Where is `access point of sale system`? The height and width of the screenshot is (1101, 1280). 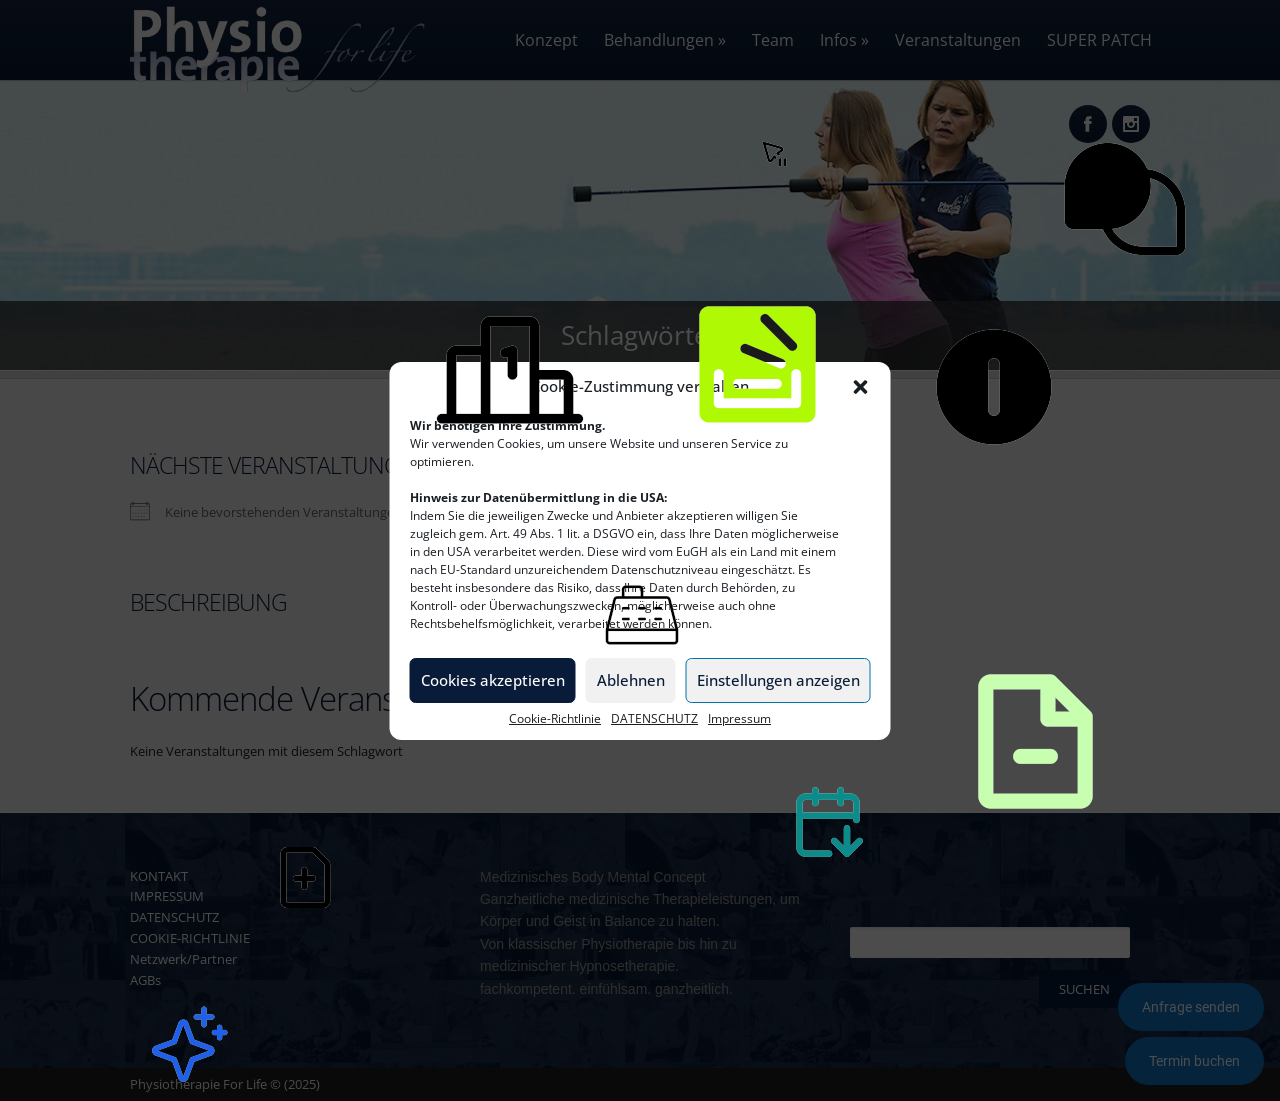
access point of sale system is located at coordinates (642, 619).